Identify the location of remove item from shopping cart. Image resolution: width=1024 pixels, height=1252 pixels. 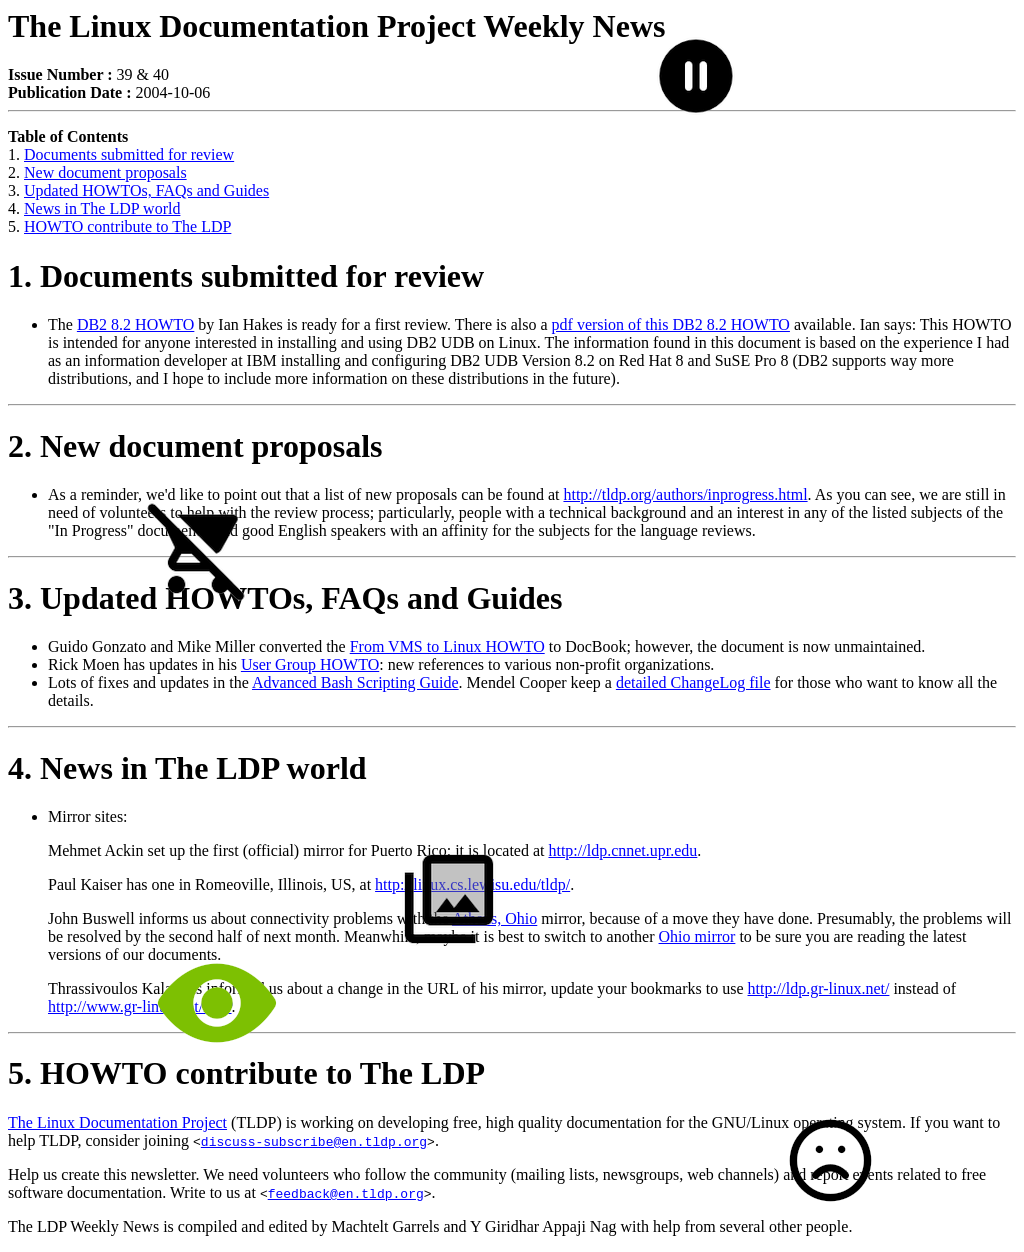
(198, 549).